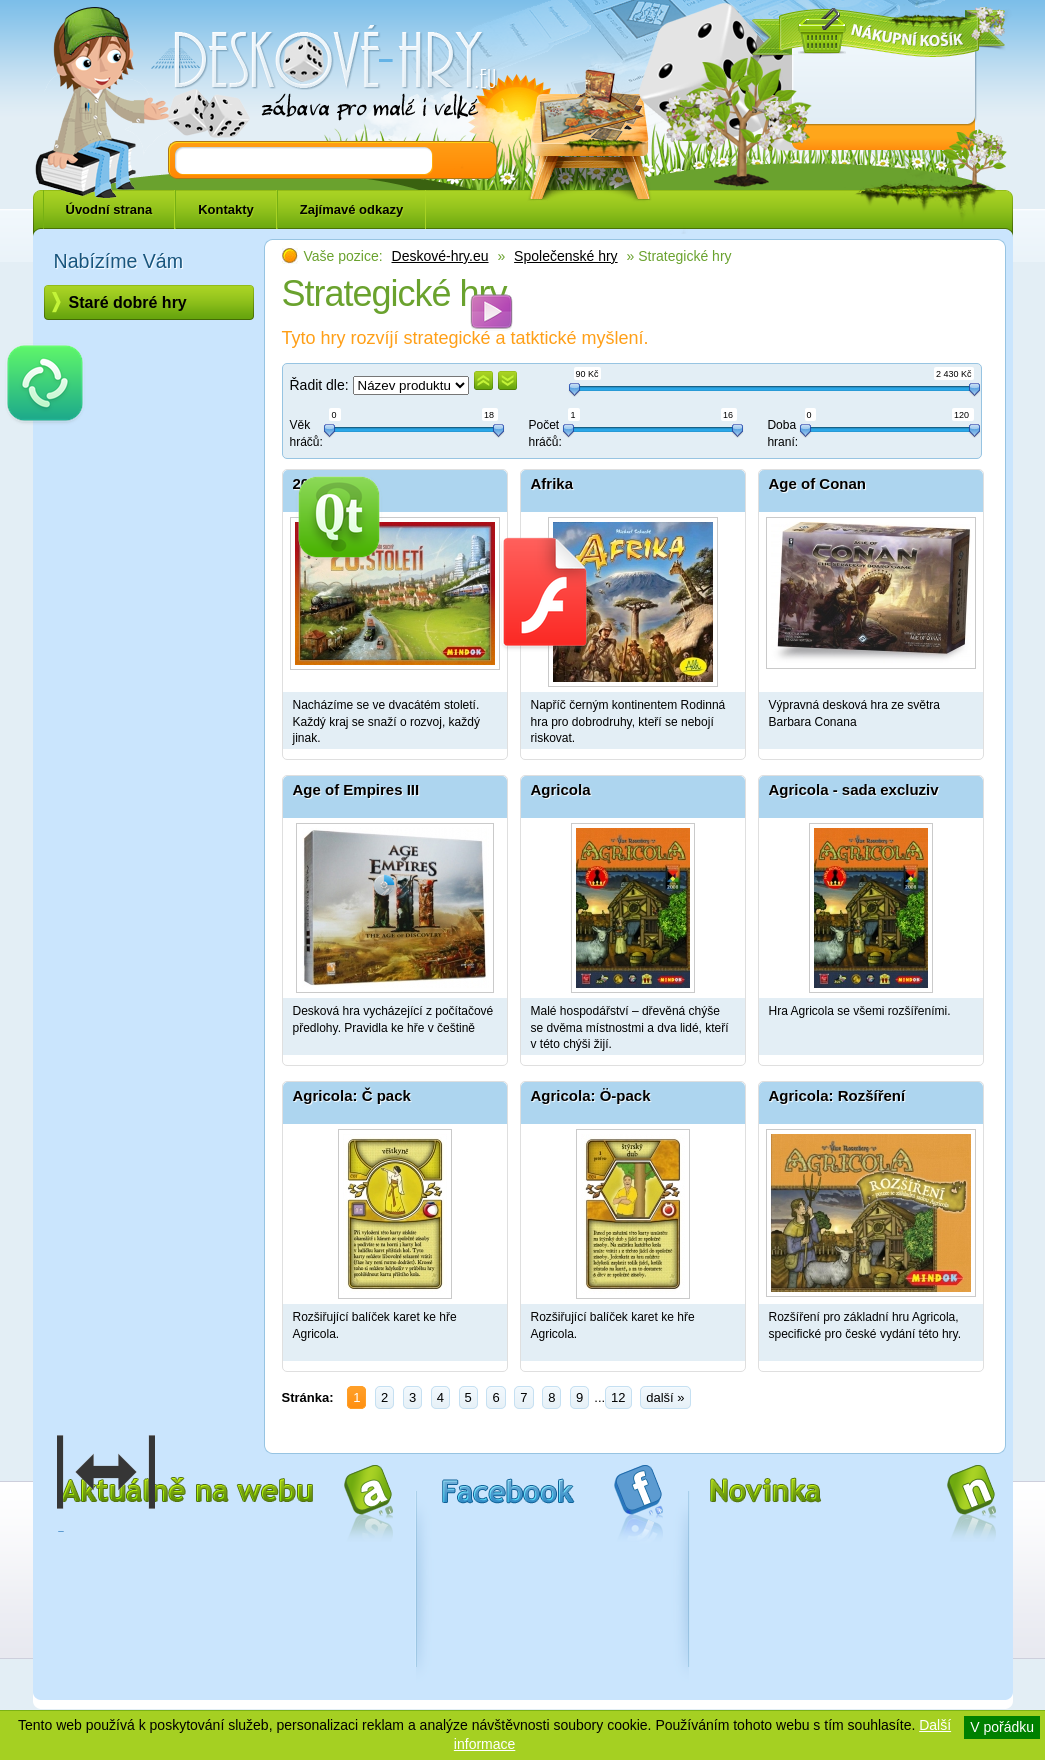 Image resolution: width=1045 pixels, height=1760 pixels. Describe the element at coordinates (384, 885) in the screenshot. I see `access disk partition settings` at that location.